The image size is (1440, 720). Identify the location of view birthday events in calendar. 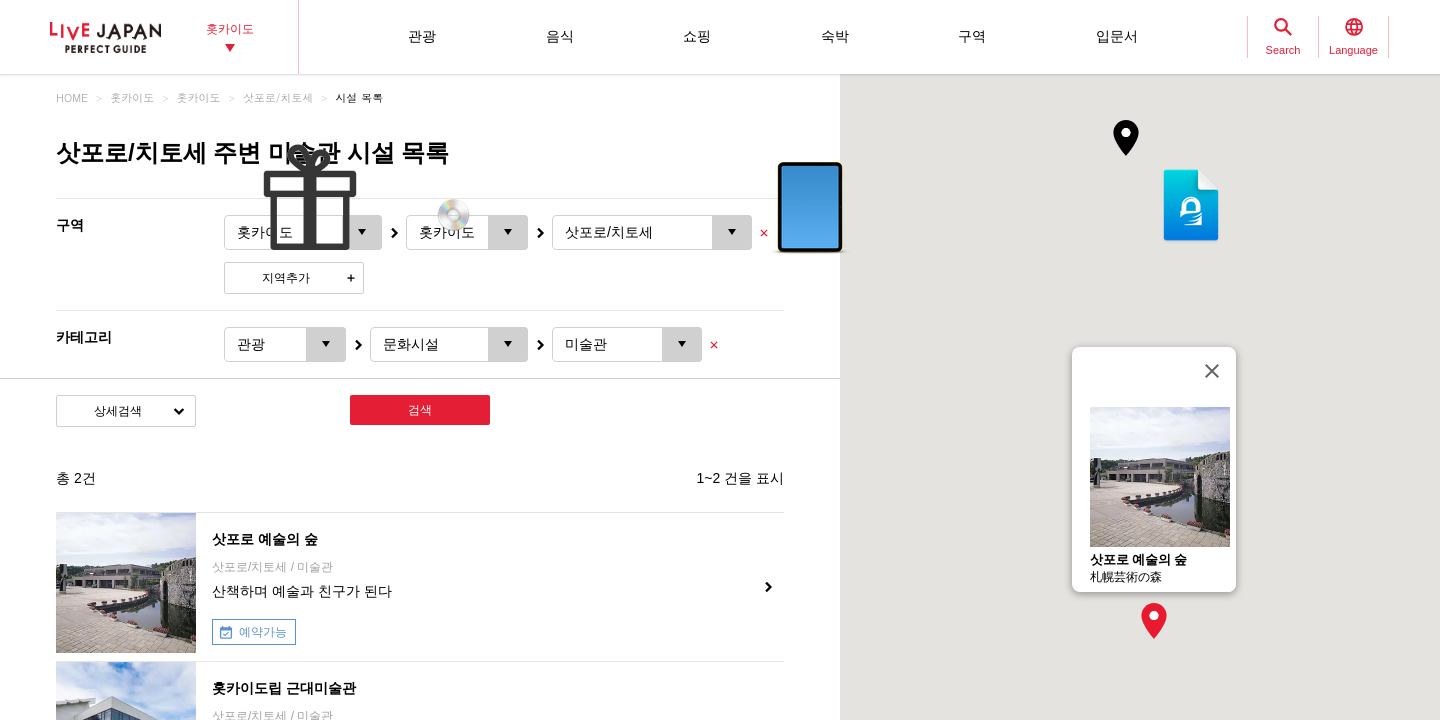
(310, 197).